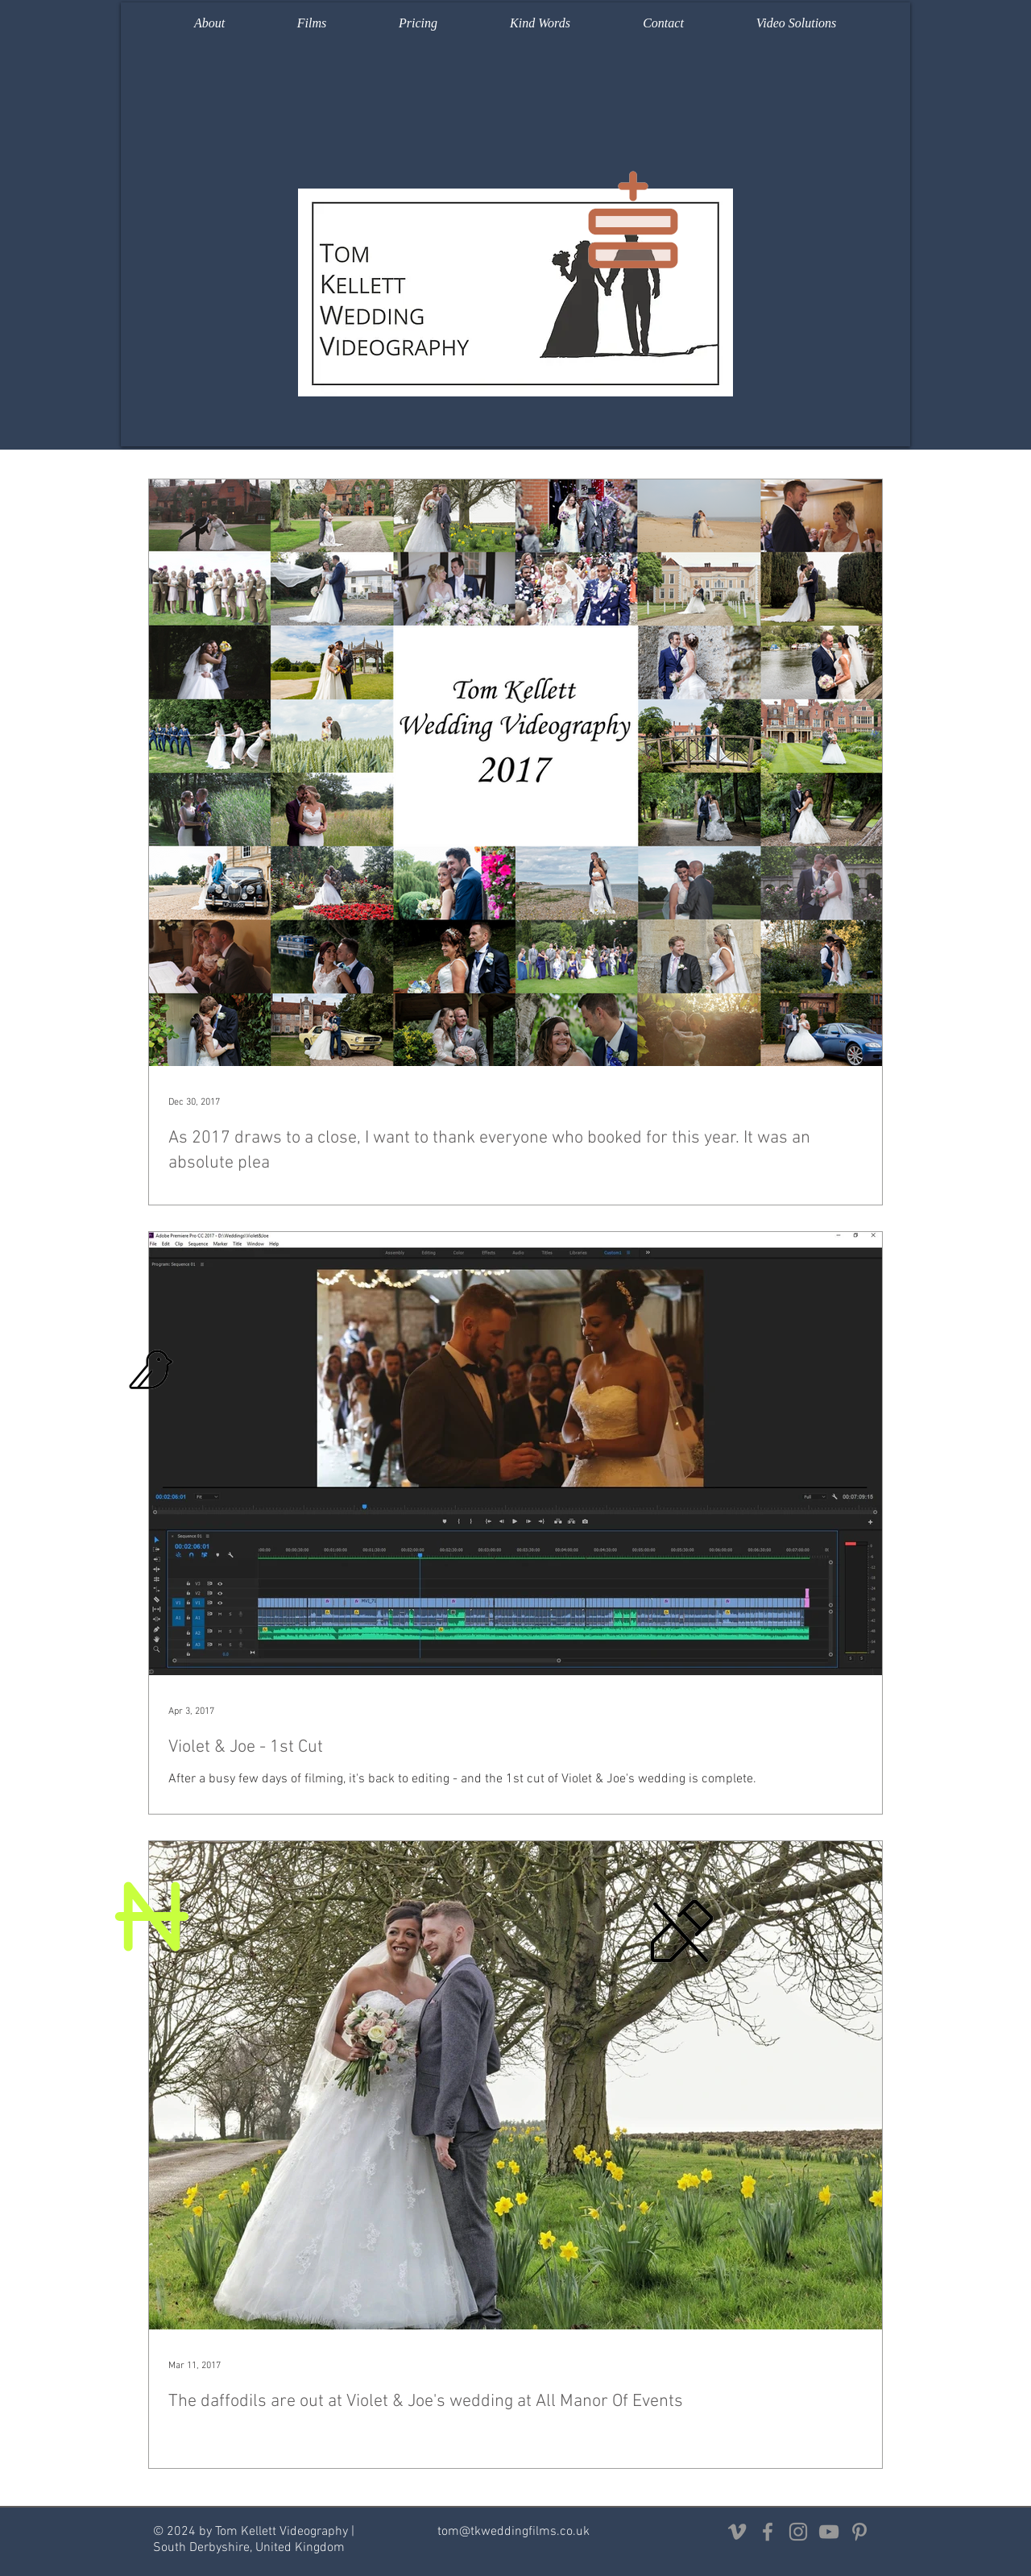 The width and height of the screenshot is (1031, 2576). Describe the element at coordinates (681, 1932) in the screenshot. I see `editing is disabled` at that location.